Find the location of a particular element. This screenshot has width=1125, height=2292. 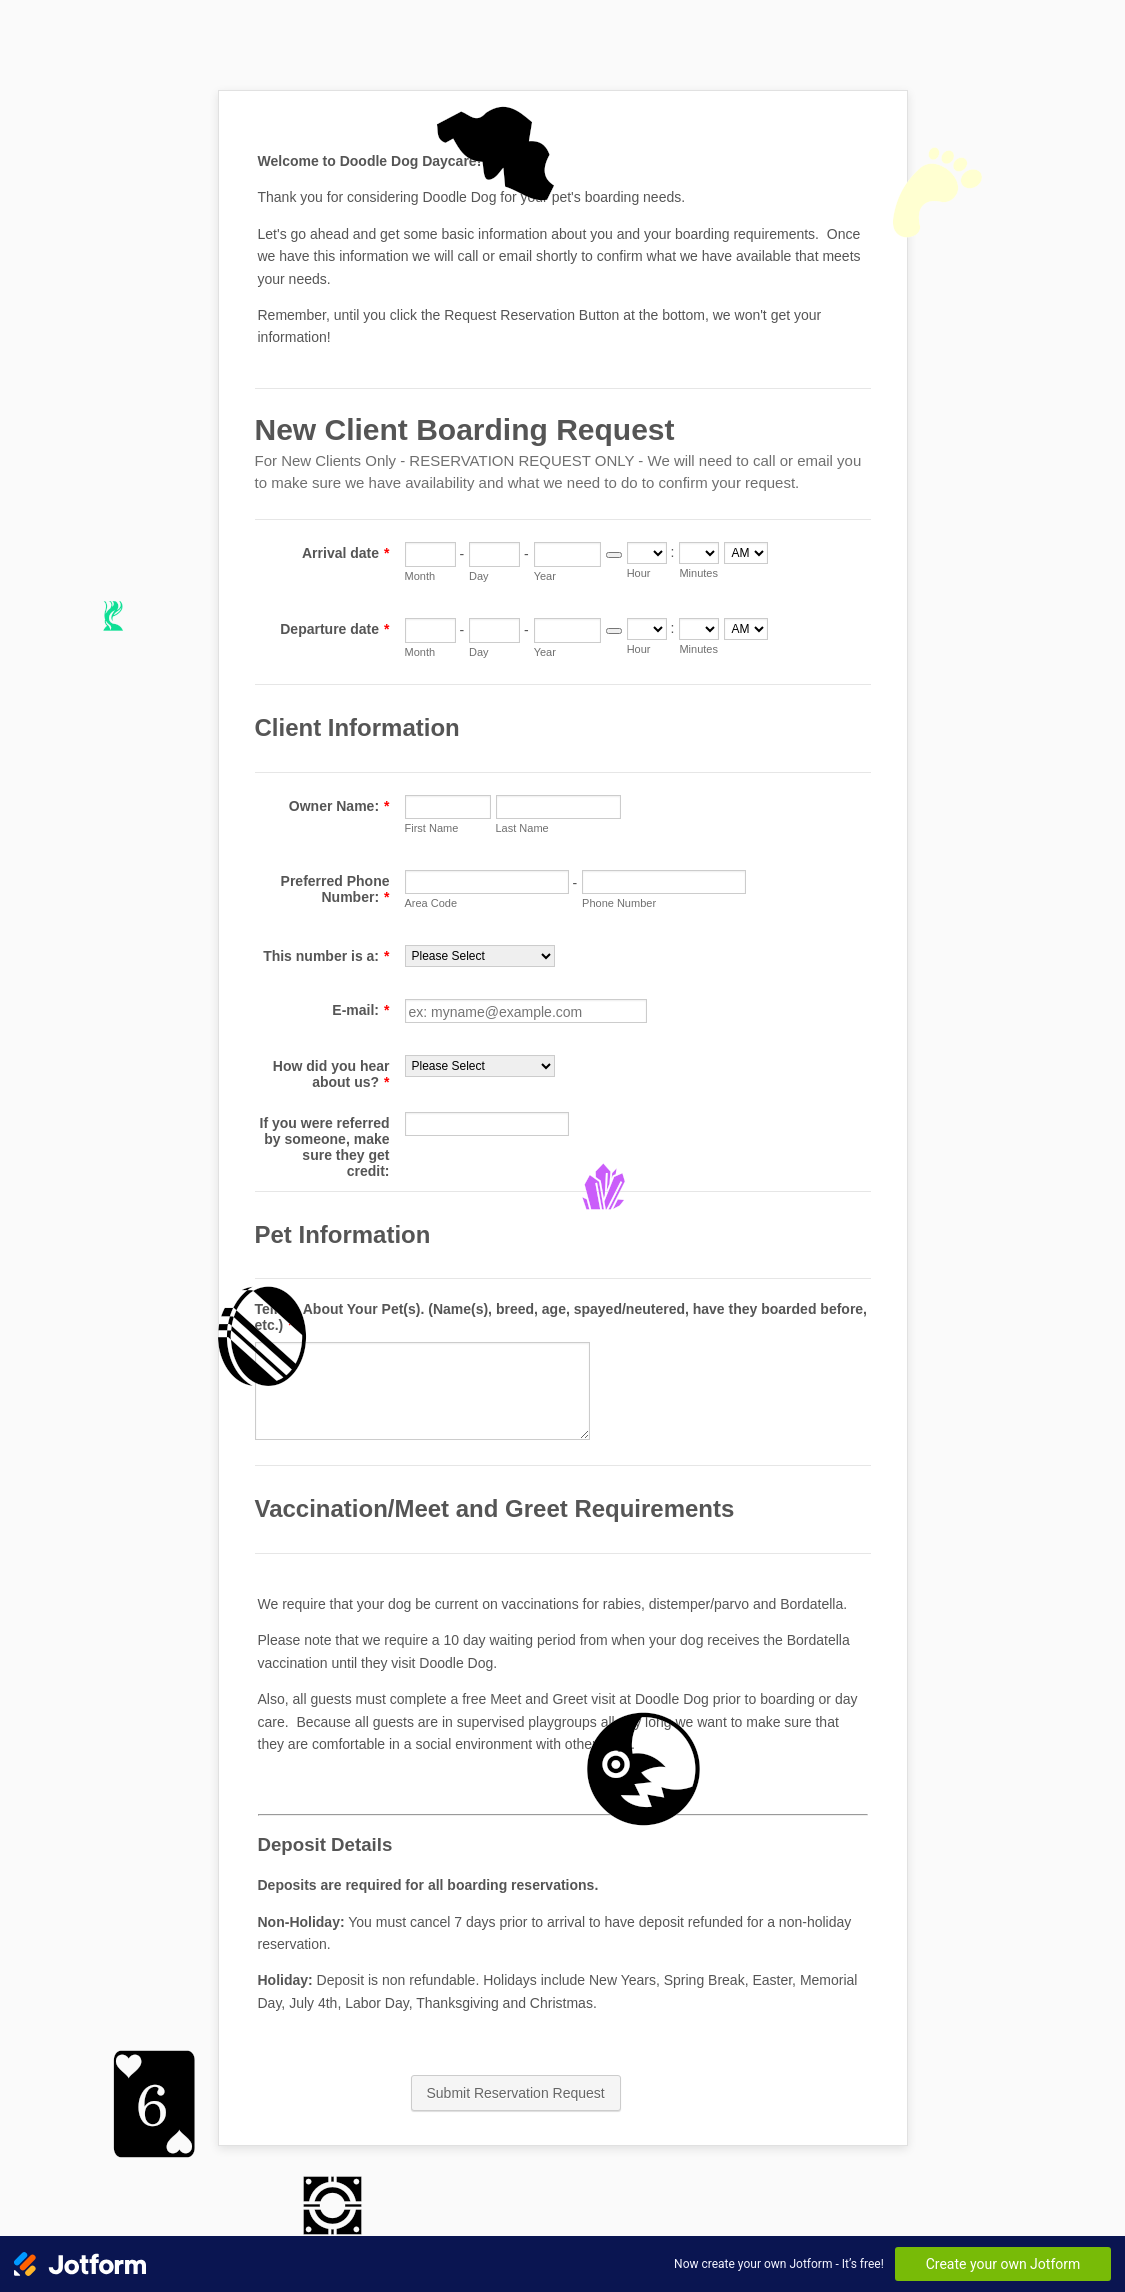

toggle dark mode or night theme is located at coordinates (643, 1768).